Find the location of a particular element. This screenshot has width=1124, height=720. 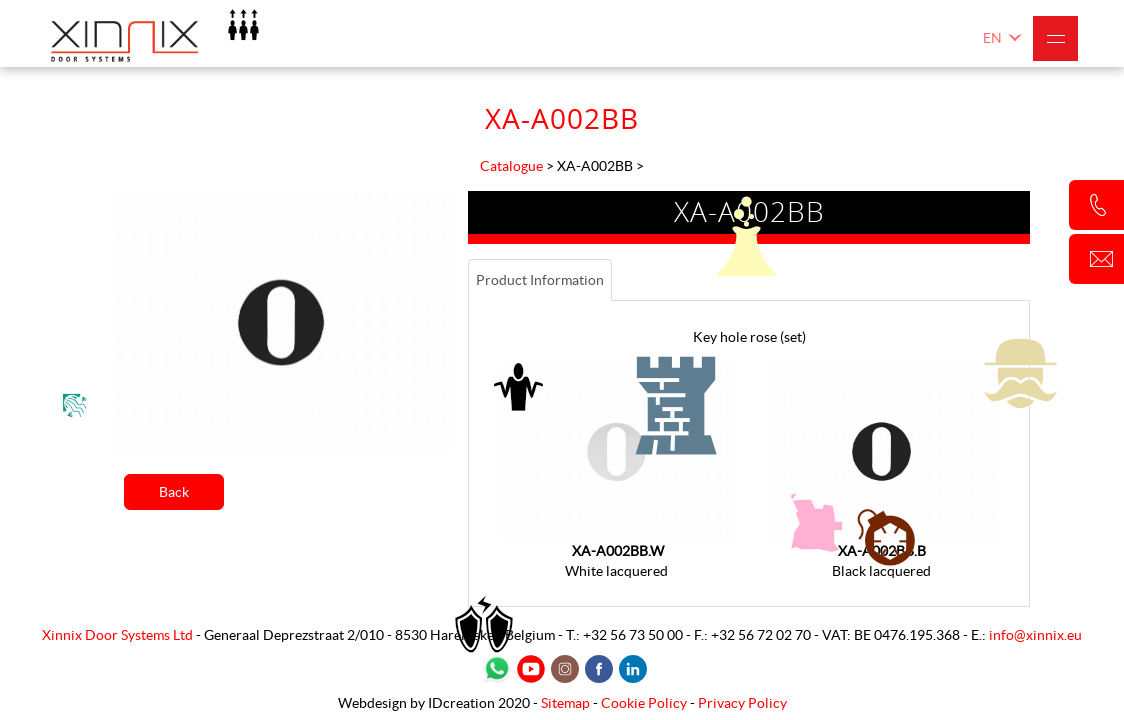

indicates unknown or uncertain status is located at coordinates (518, 386).